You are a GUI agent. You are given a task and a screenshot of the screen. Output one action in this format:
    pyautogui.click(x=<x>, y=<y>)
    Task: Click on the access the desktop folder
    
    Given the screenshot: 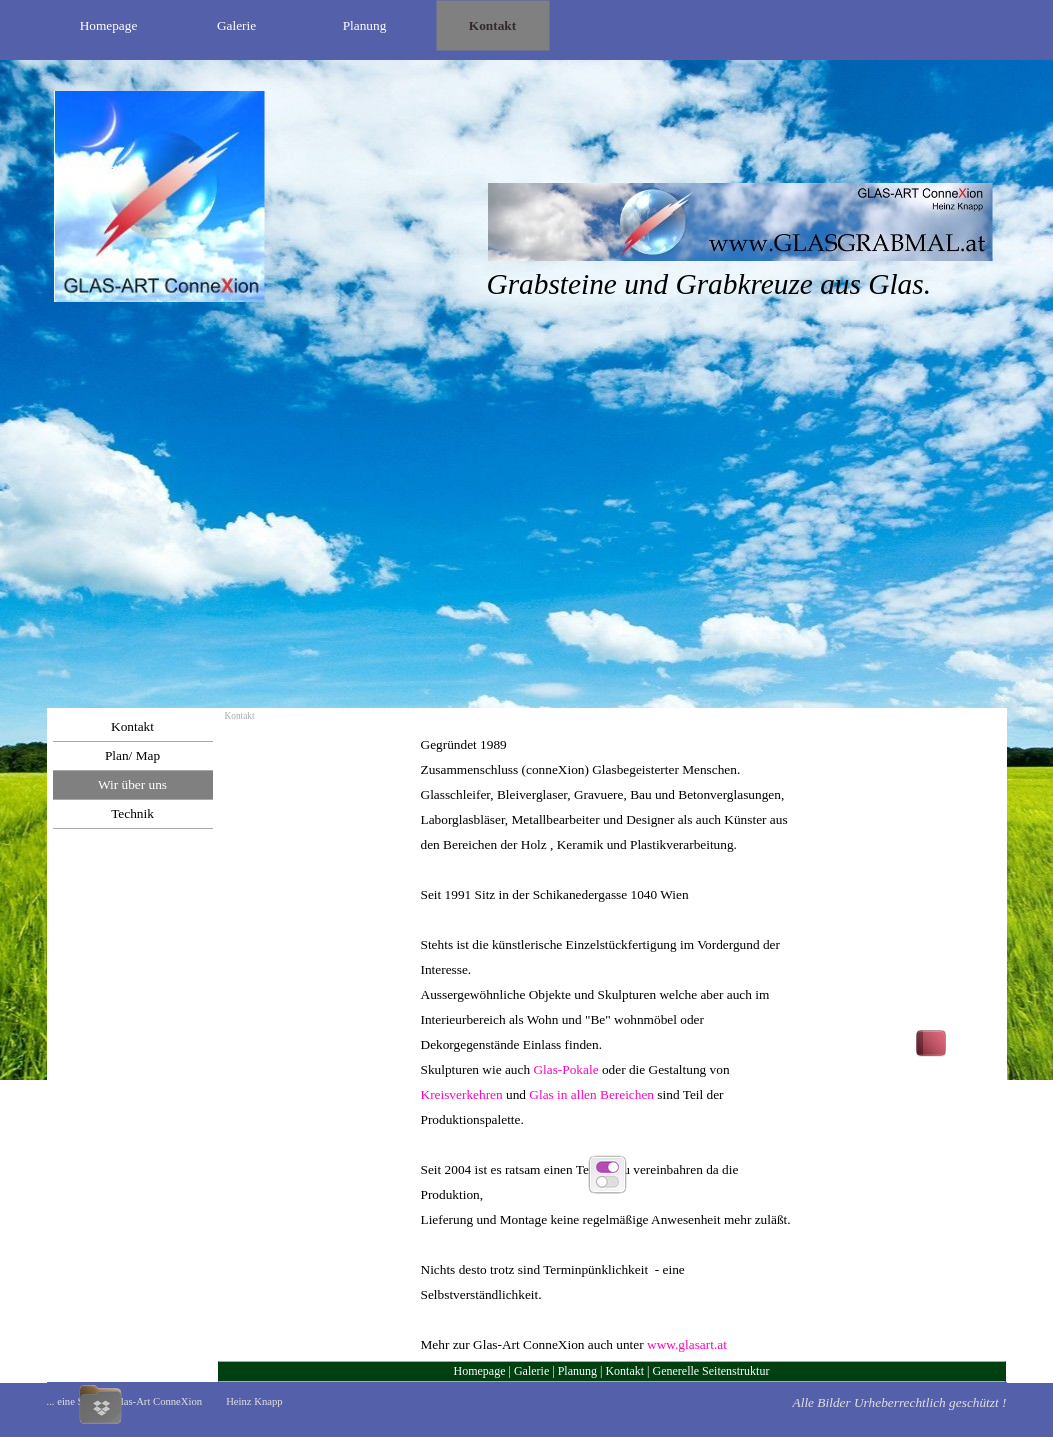 What is the action you would take?
    pyautogui.click(x=931, y=1042)
    